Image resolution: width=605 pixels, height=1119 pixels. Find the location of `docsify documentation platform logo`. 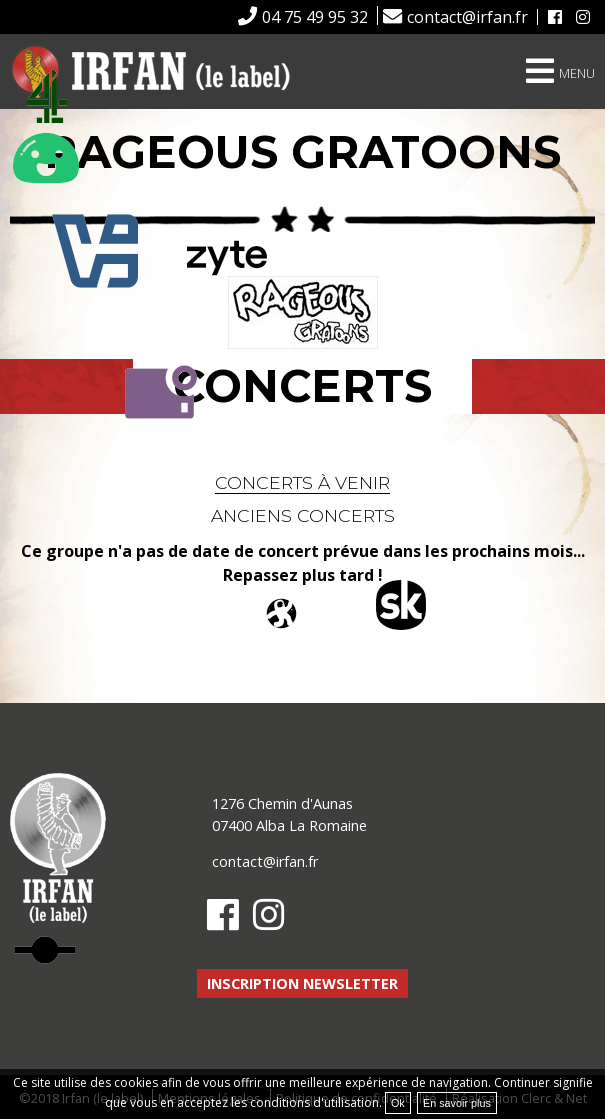

docsify documentation platform logo is located at coordinates (46, 158).